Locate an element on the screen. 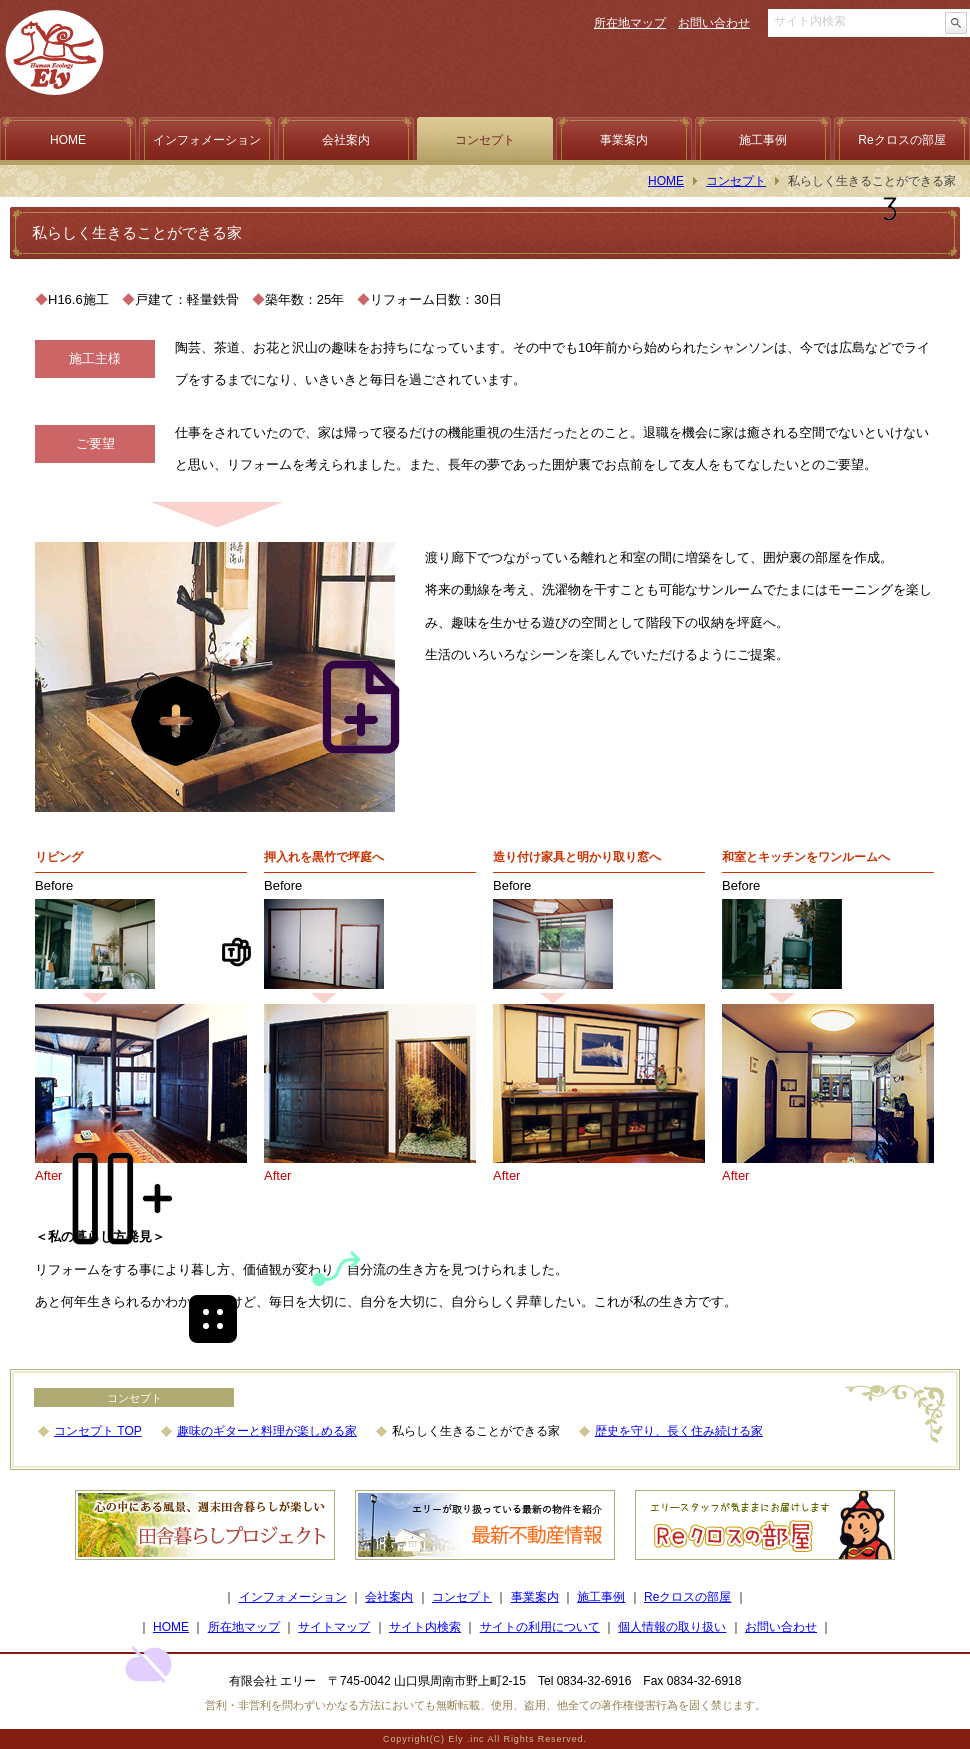  indicates no cloud connection or offline status is located at coordinates (148, 1664).